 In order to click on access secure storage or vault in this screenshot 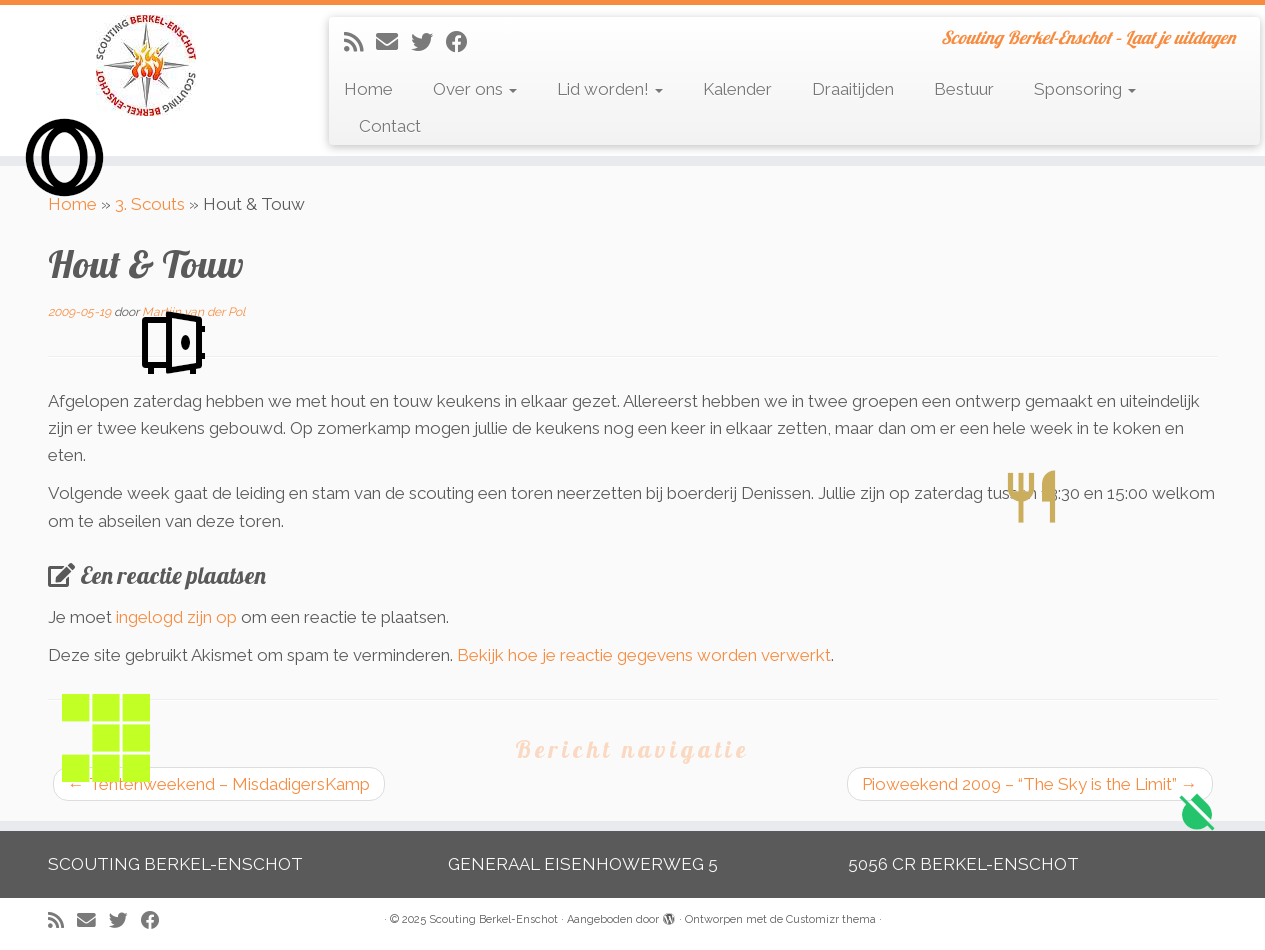, I will do `click(172, 344)`.